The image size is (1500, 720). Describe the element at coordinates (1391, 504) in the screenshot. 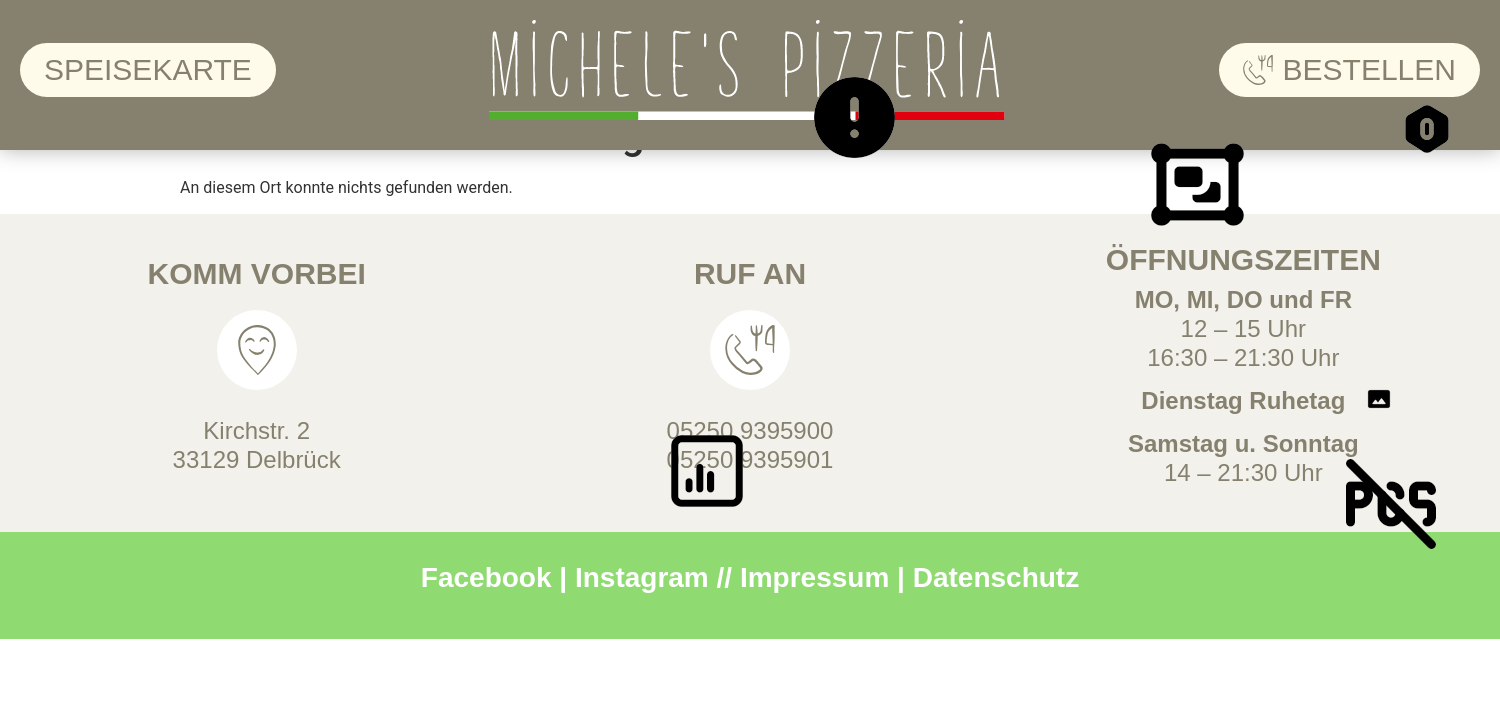

I see `http post request disabled or unavailable` at that location.